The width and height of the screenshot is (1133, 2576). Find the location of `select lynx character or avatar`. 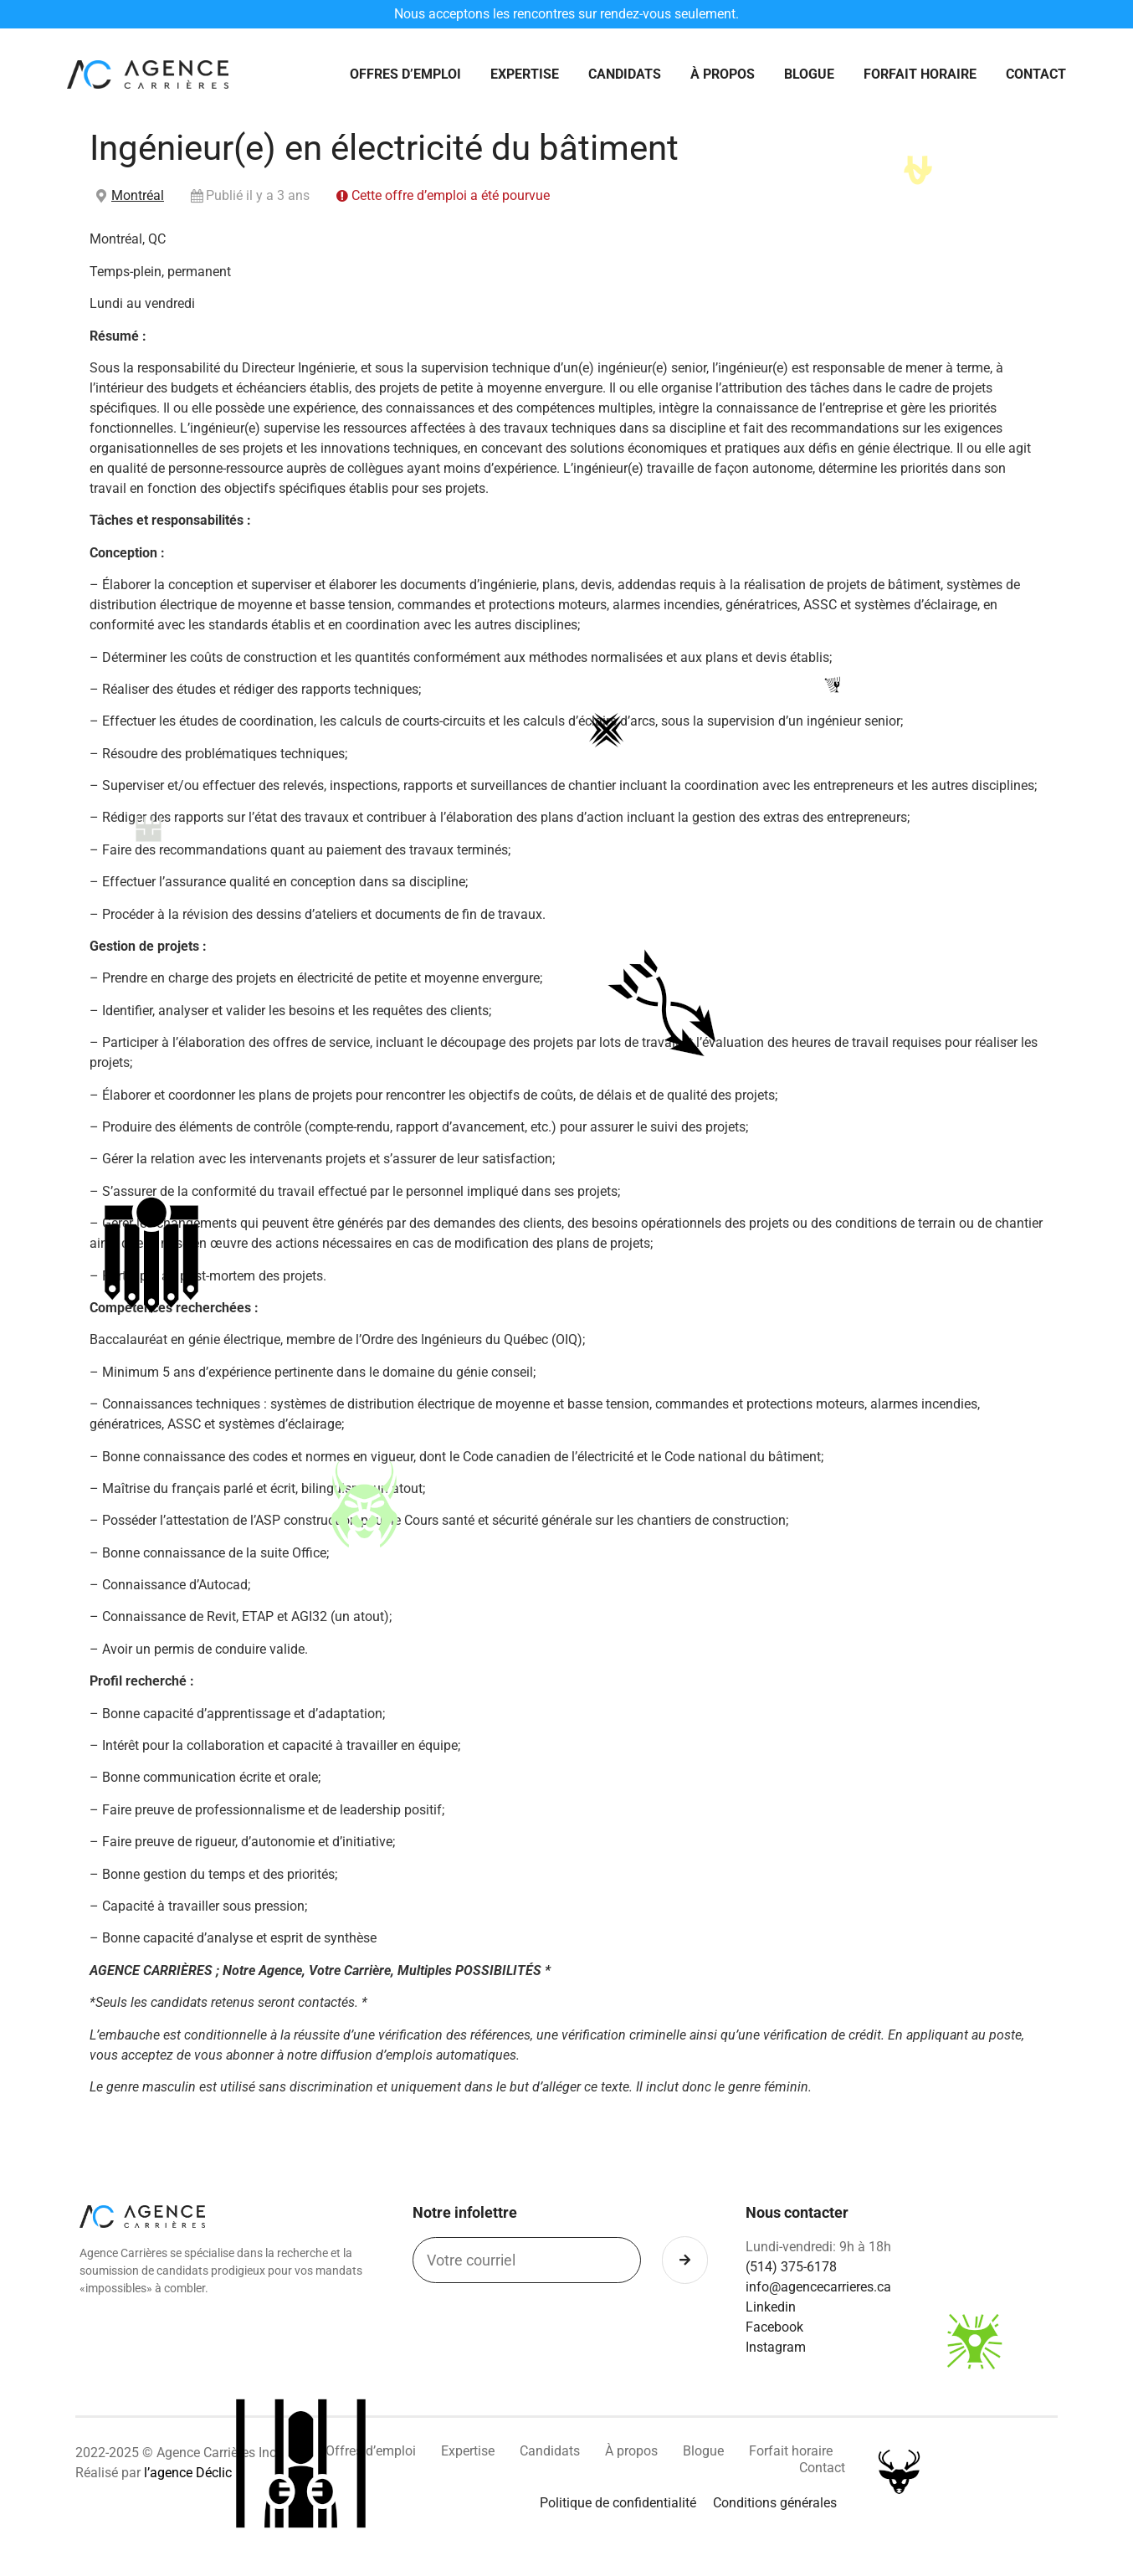

select lynx character or avatar is located at coordinates (364, 1504).